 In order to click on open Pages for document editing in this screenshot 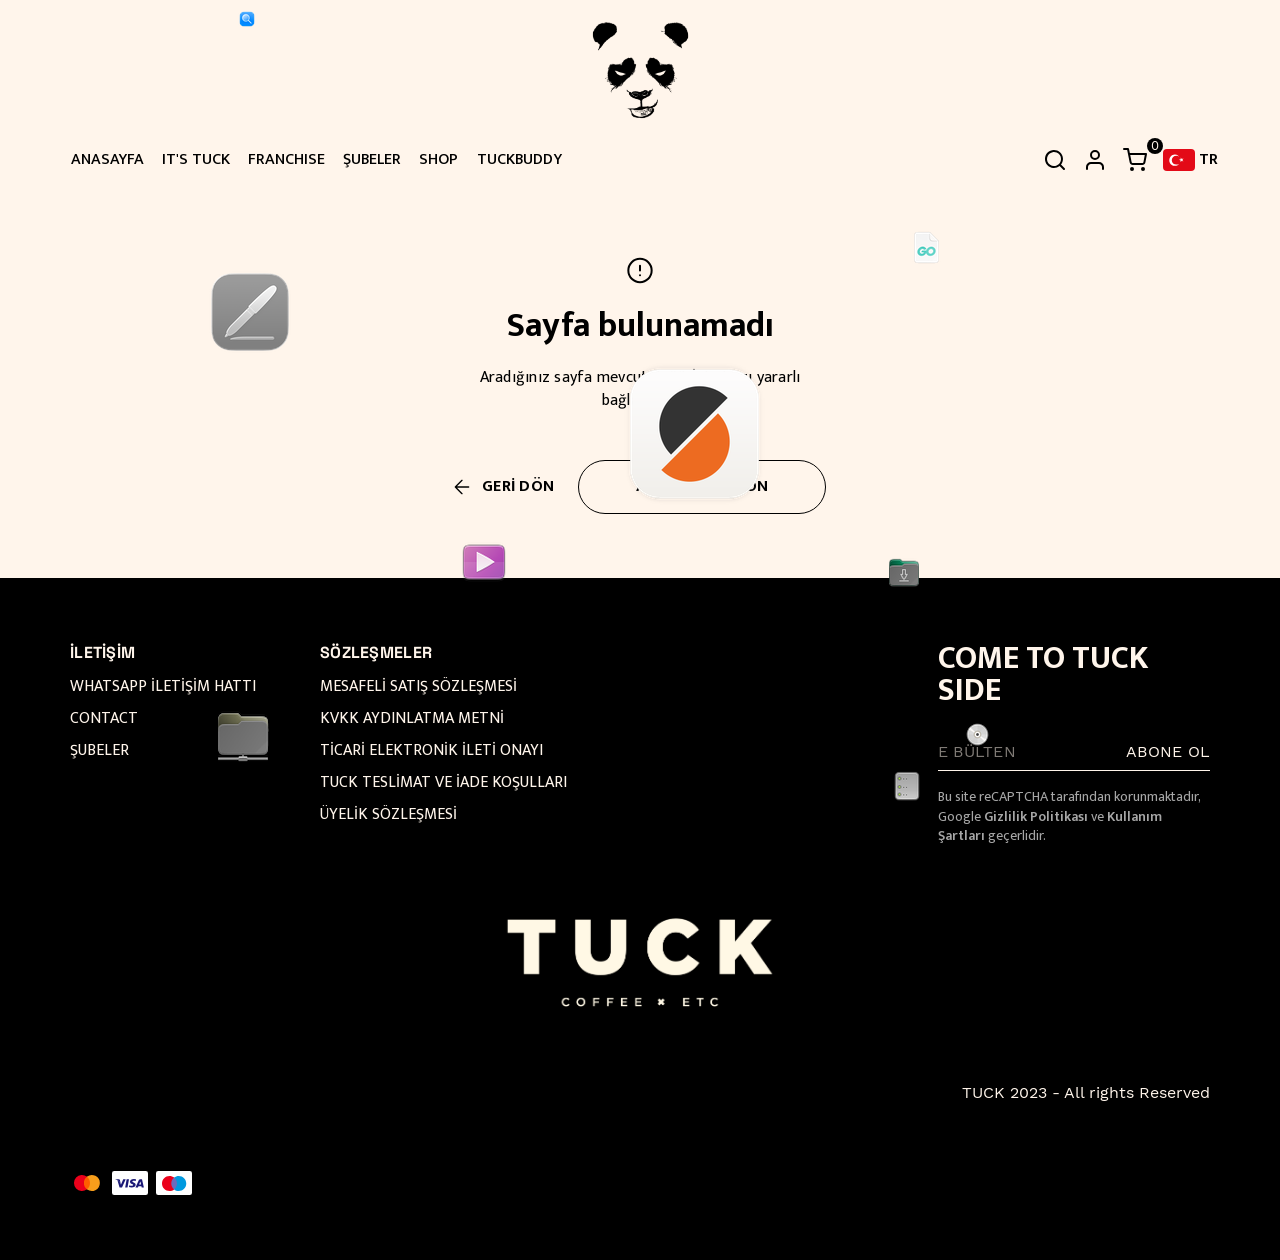, I will do `click(250, 312)`.